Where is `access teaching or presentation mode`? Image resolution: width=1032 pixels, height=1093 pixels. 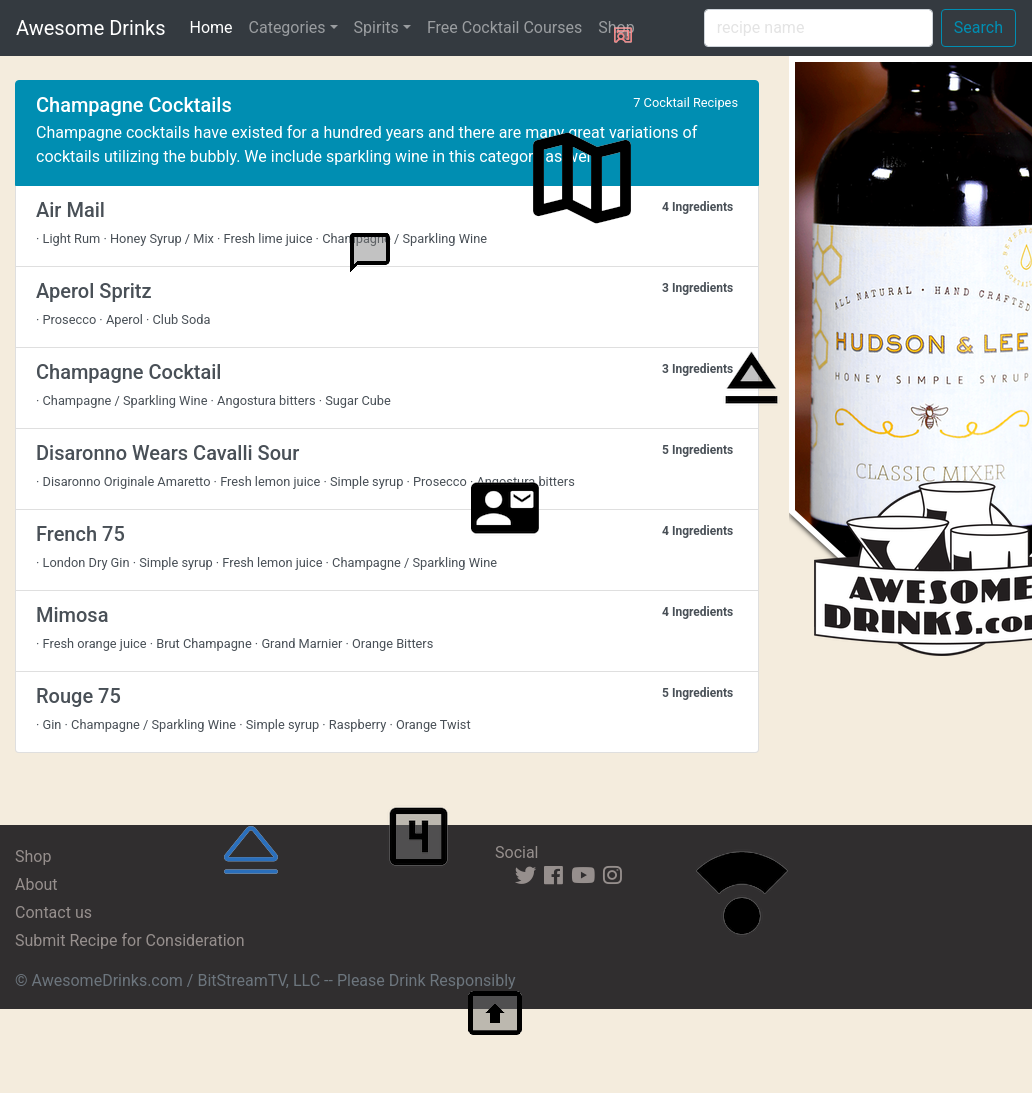 access teaching or presentation mode is located at coordinates (623, 35).